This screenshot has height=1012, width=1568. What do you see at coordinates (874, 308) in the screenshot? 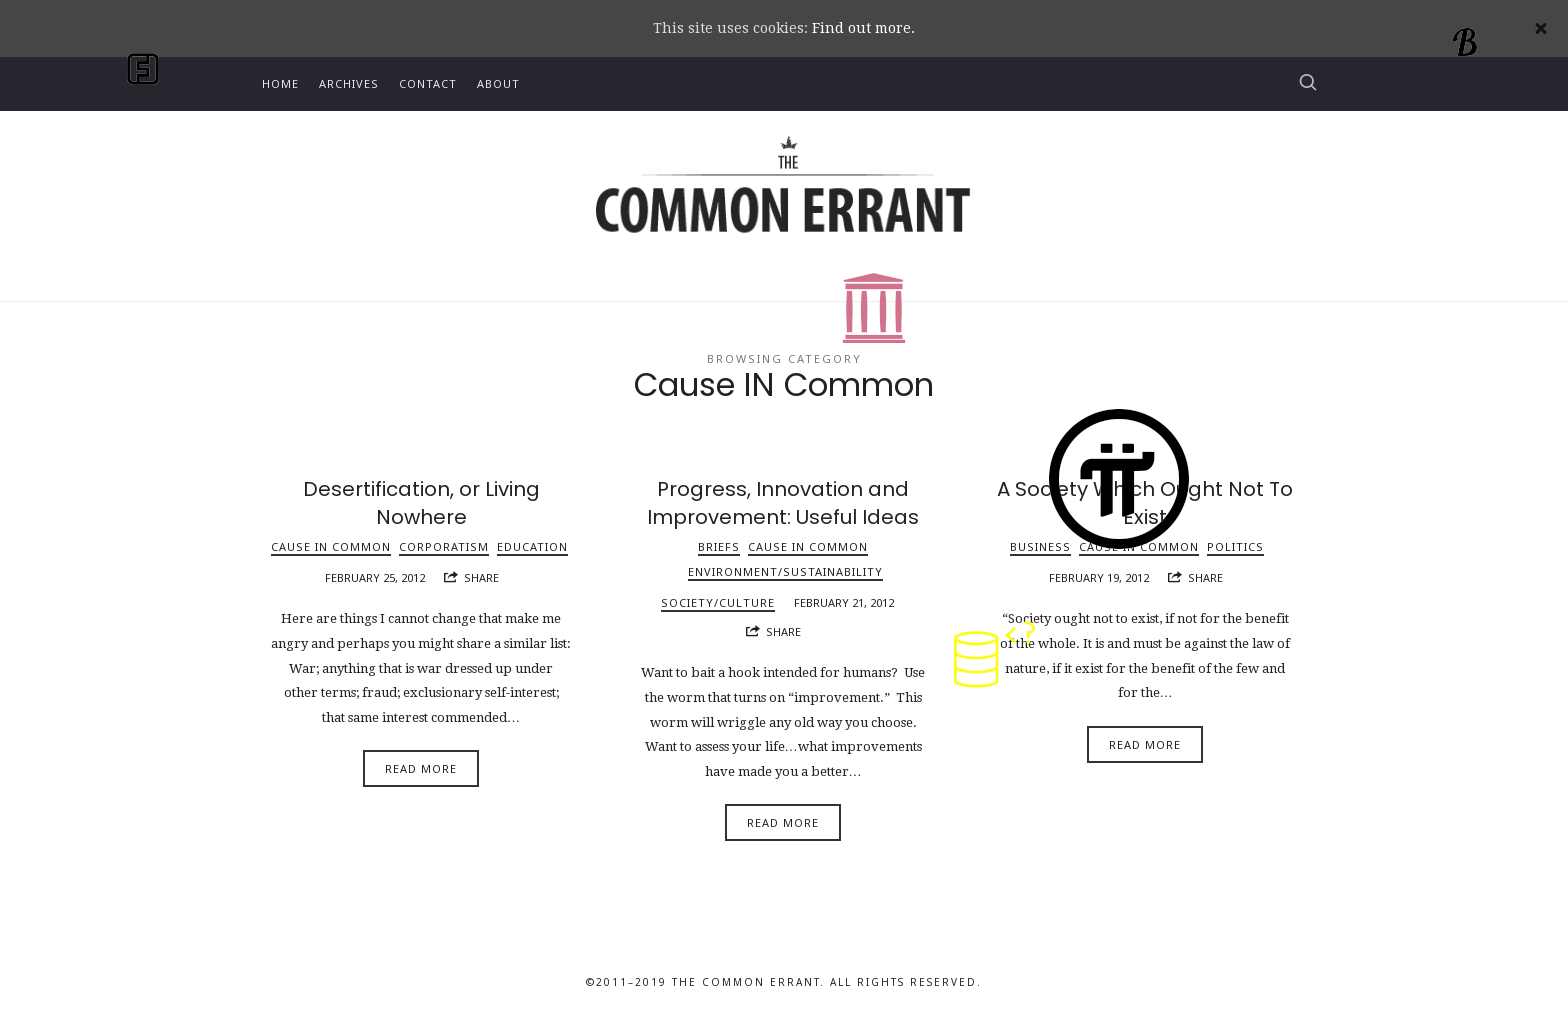
I see `visit the Internet Archive website` at bounding box center [874, 308].